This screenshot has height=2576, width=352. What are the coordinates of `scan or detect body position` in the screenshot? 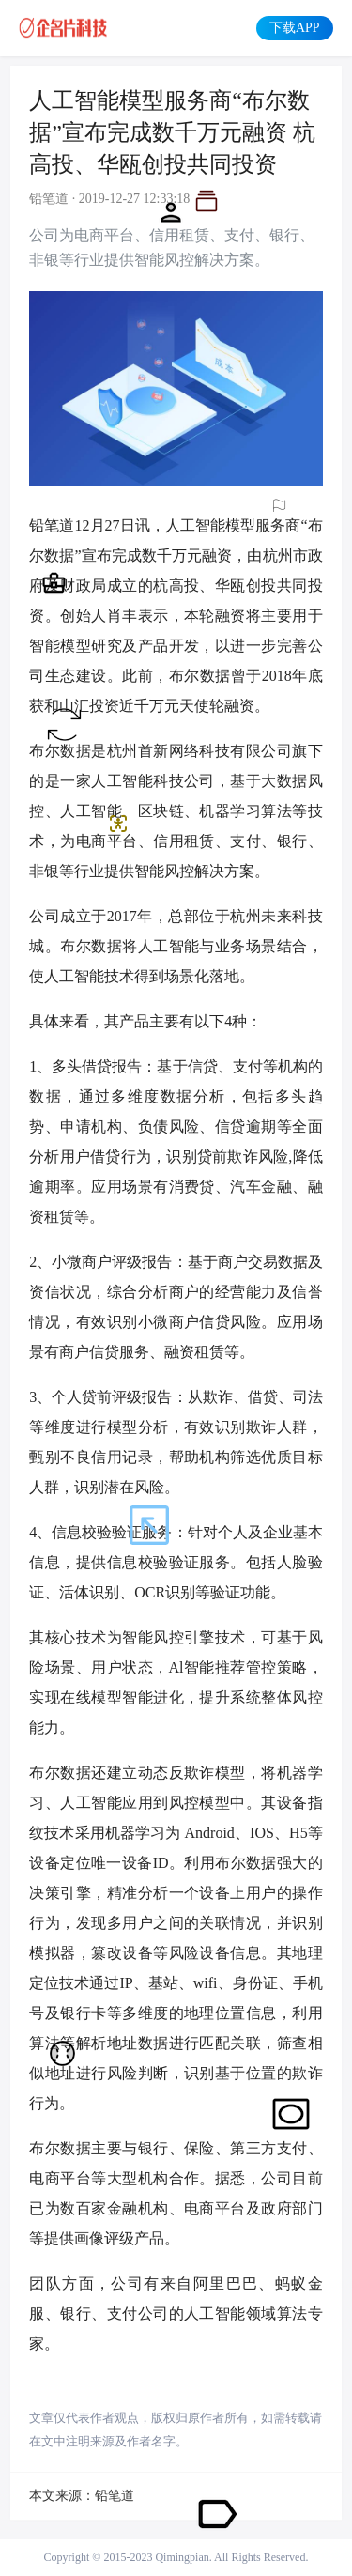 It's located at (118, 824).